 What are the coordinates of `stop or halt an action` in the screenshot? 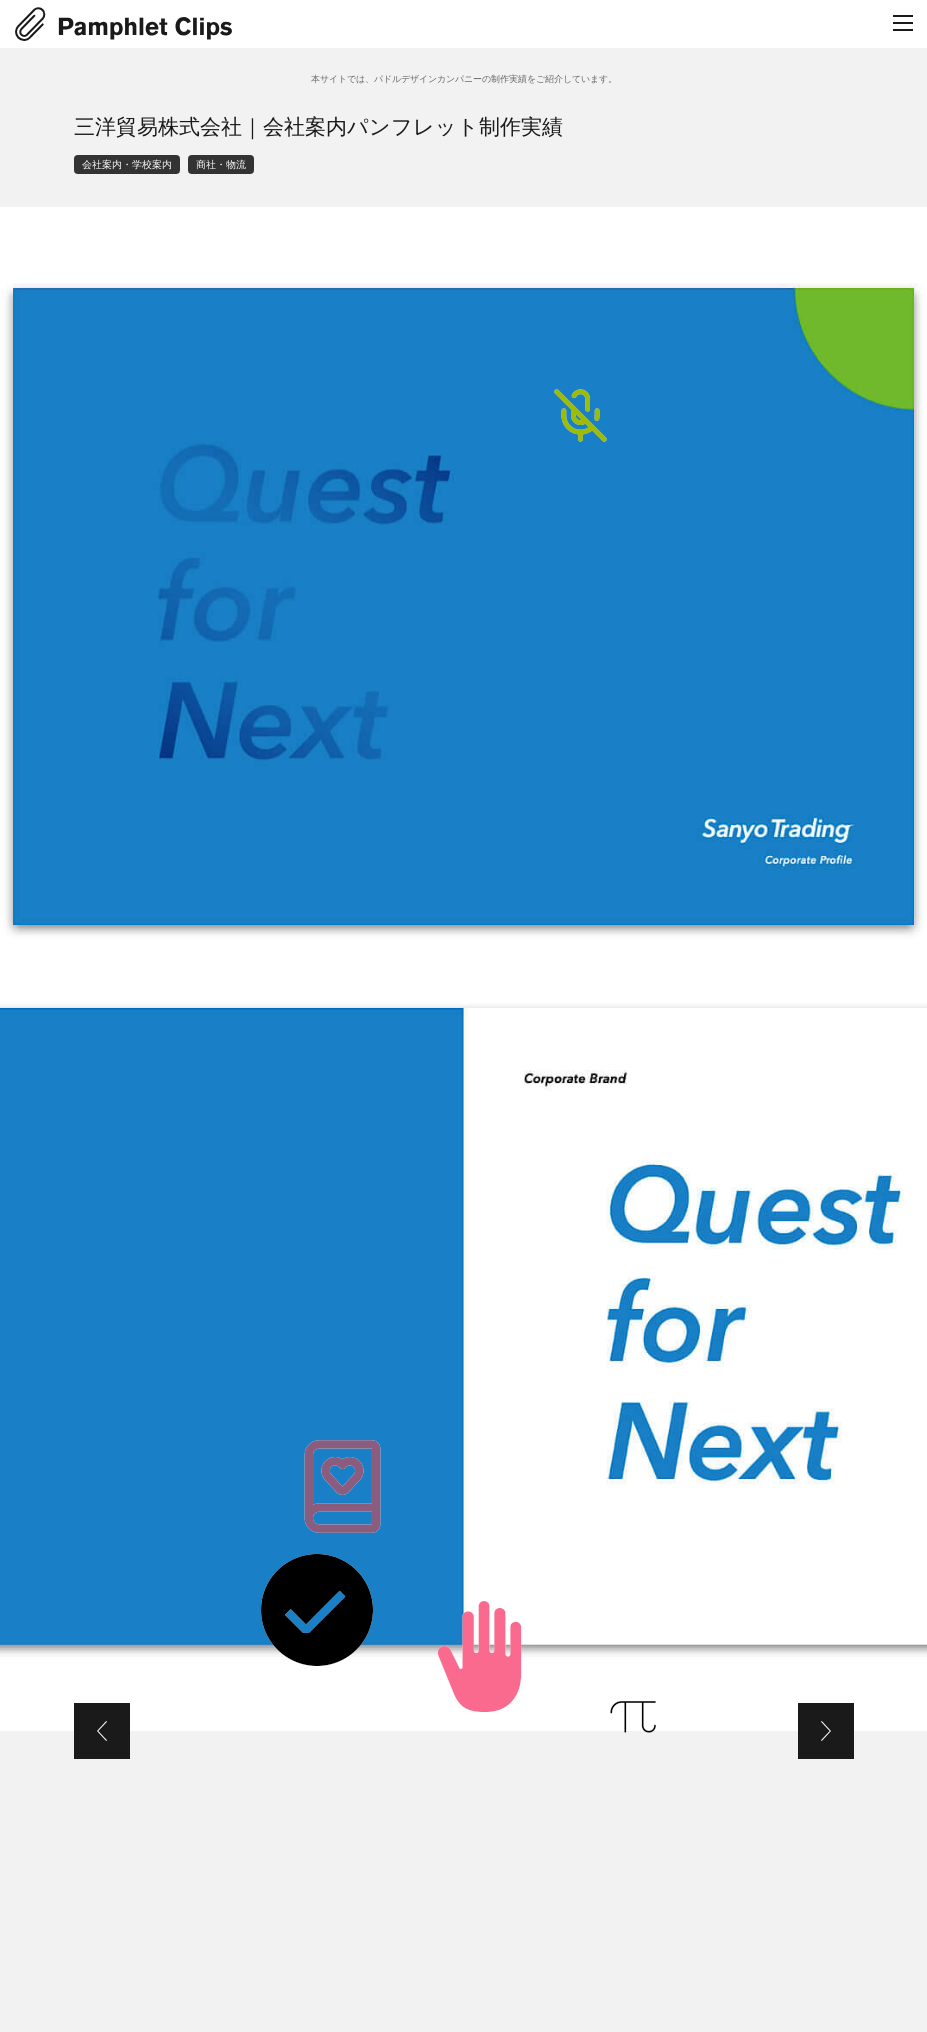 It's located at (479, 1656).